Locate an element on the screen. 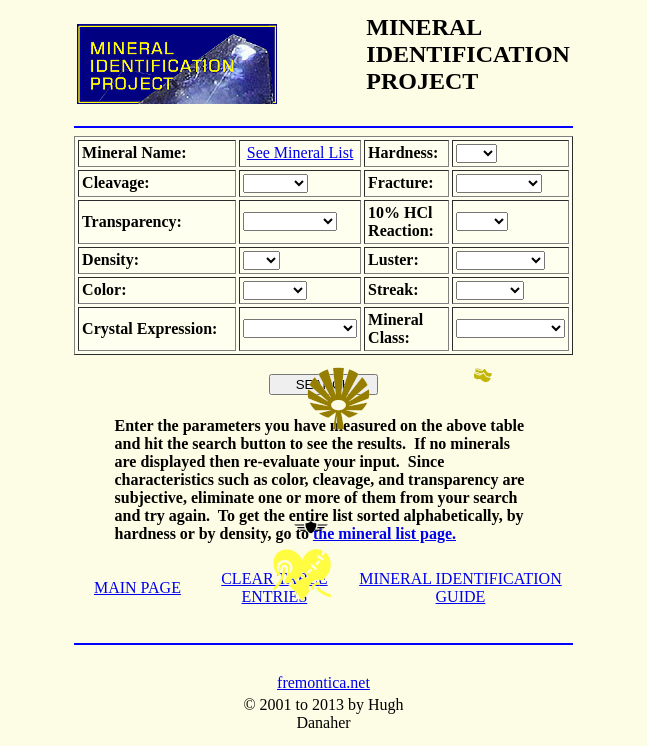 This screenshot has width=647, height=746. wooden clogs footwear item in a game inventory is located at coordinates (483, 375).